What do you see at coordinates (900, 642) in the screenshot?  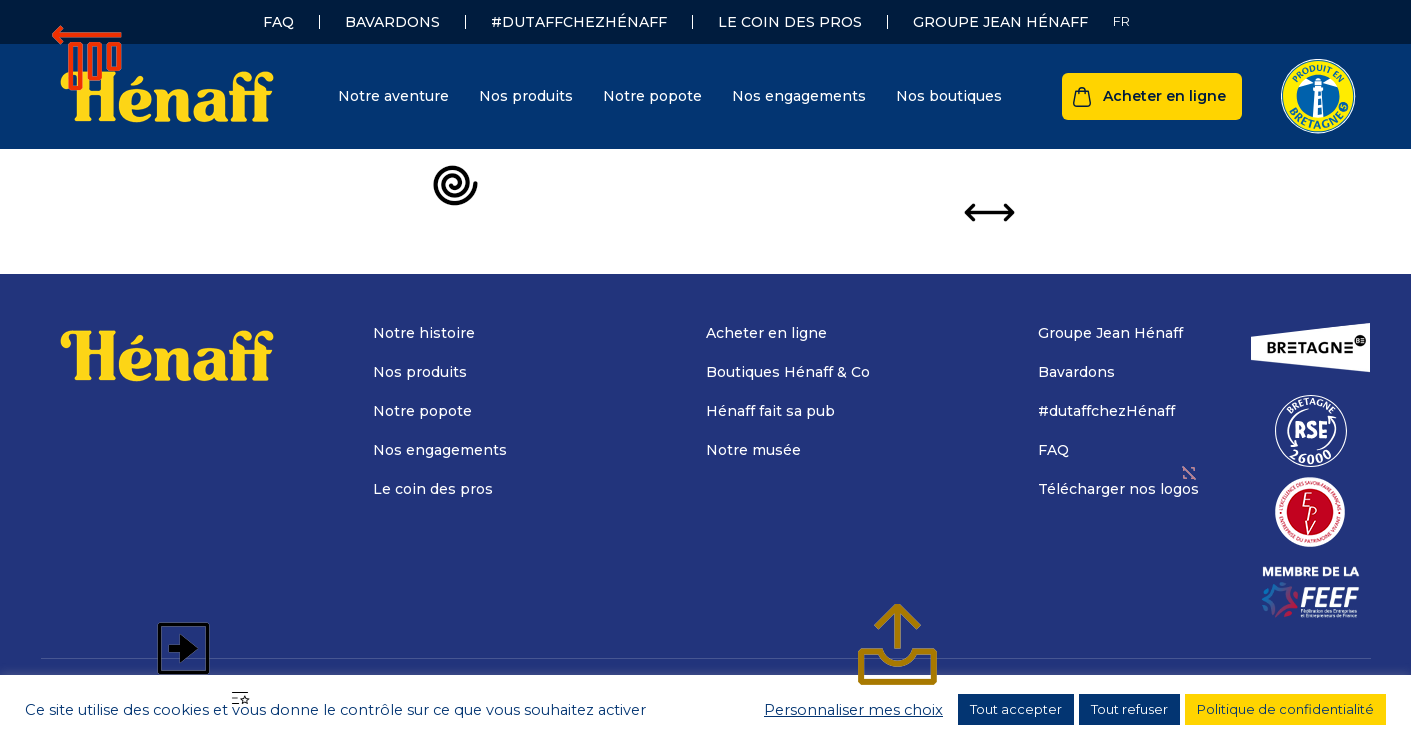 I see `pop changes from git stash` at bounding box center [900, 642].